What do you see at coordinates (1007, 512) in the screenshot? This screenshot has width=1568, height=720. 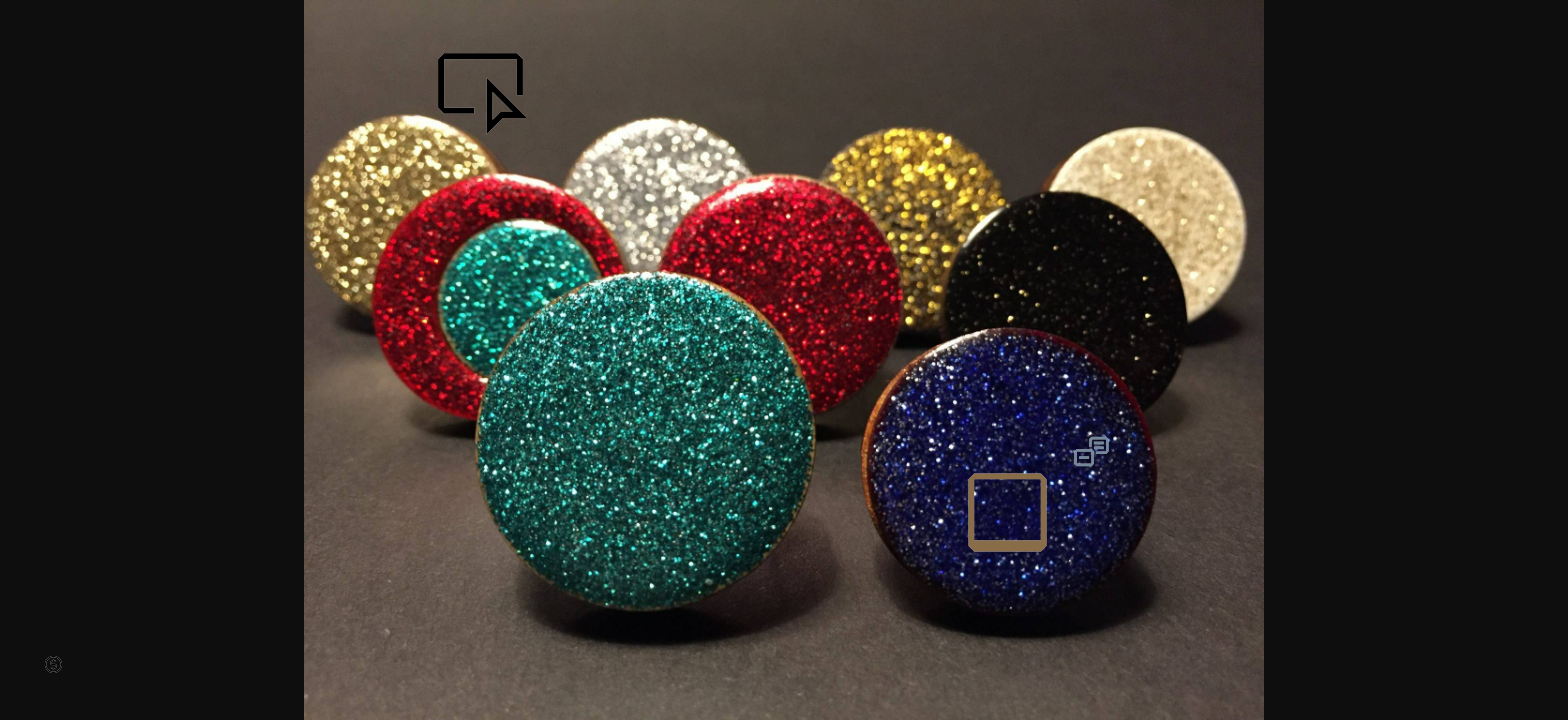 I see `toggle the status bar visibility` at bounding box center [1007, 512].